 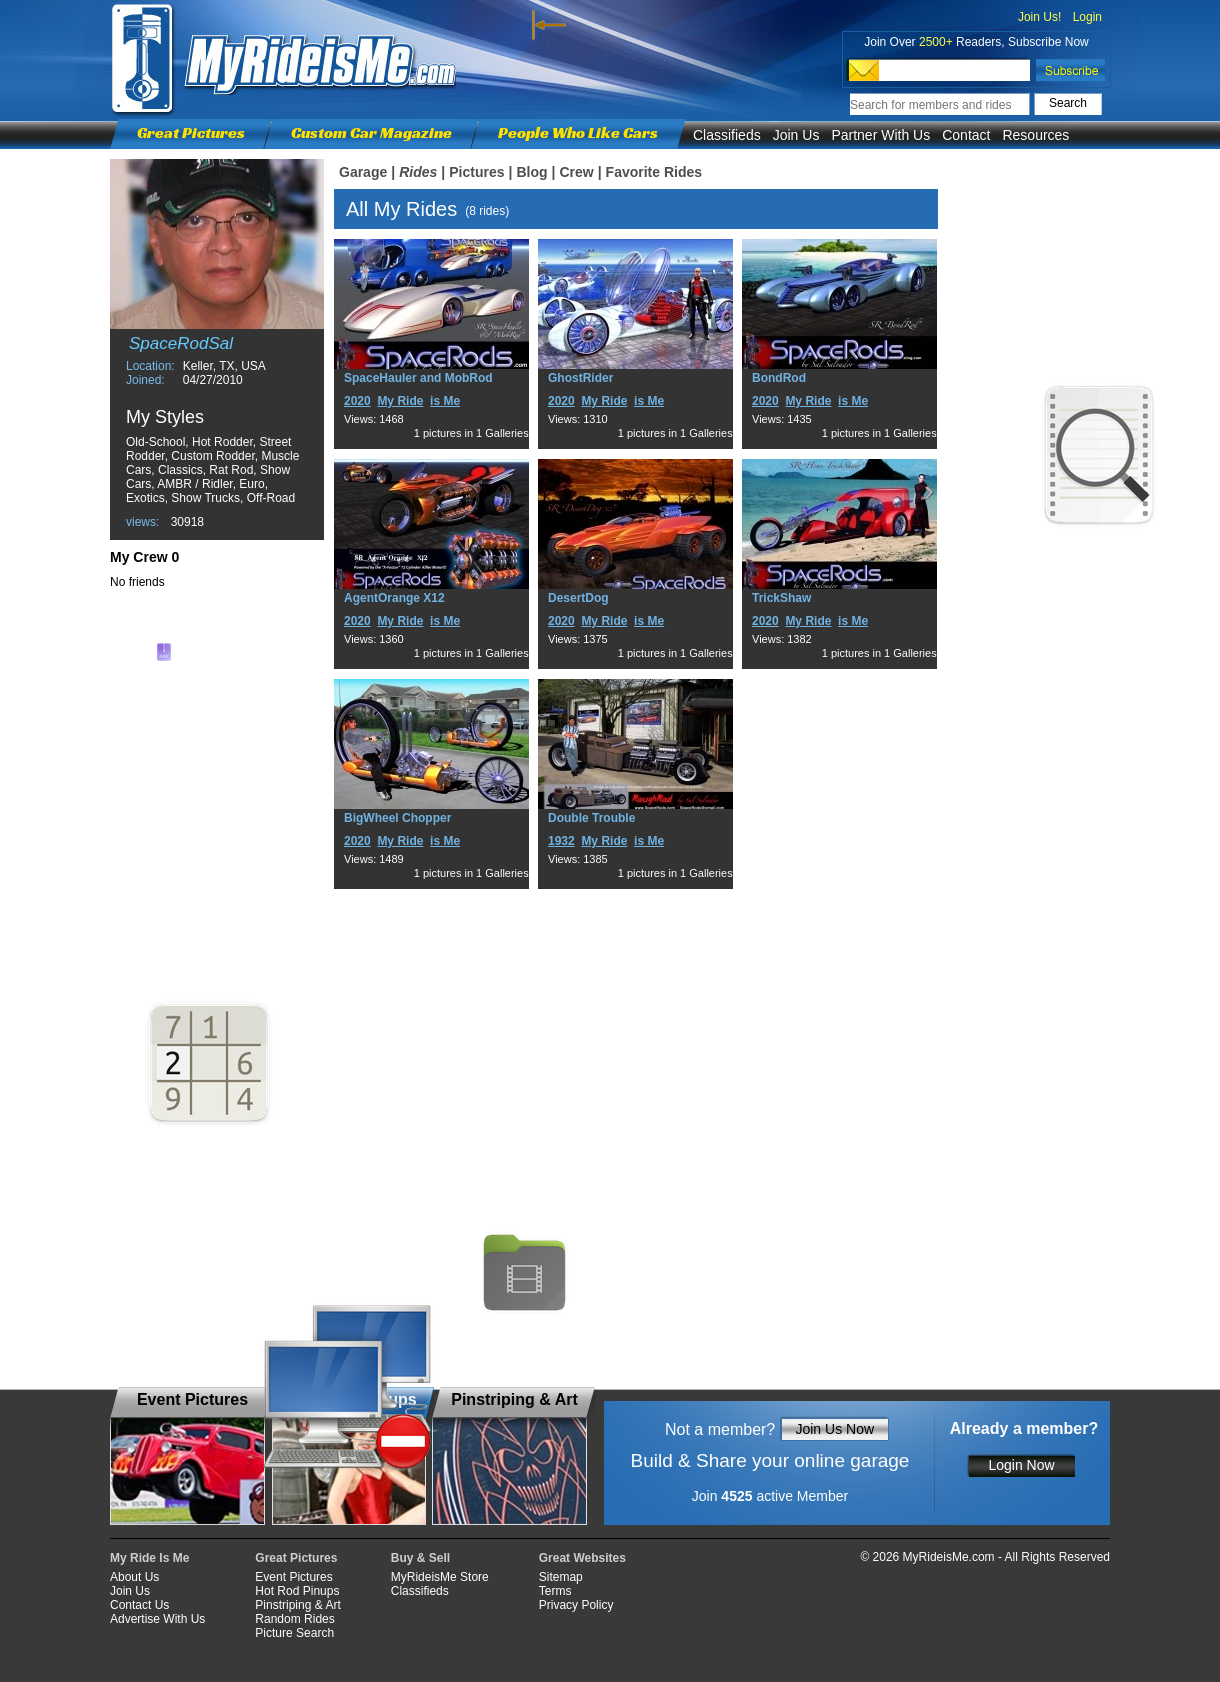 What do you see at coordinates (549, 25) in the screenshot?
I see `go to the first item in a list or sequence` at bounding box center [549, 25].